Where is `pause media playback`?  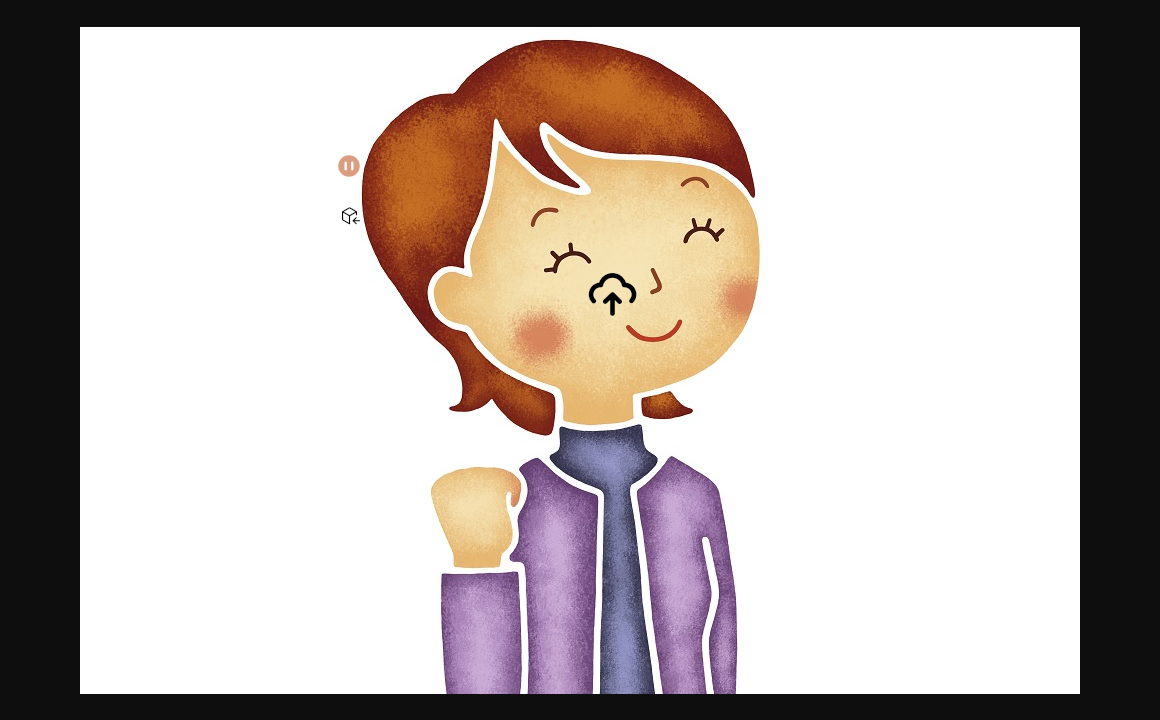
pause media playback is located at coordinates (349, 166).